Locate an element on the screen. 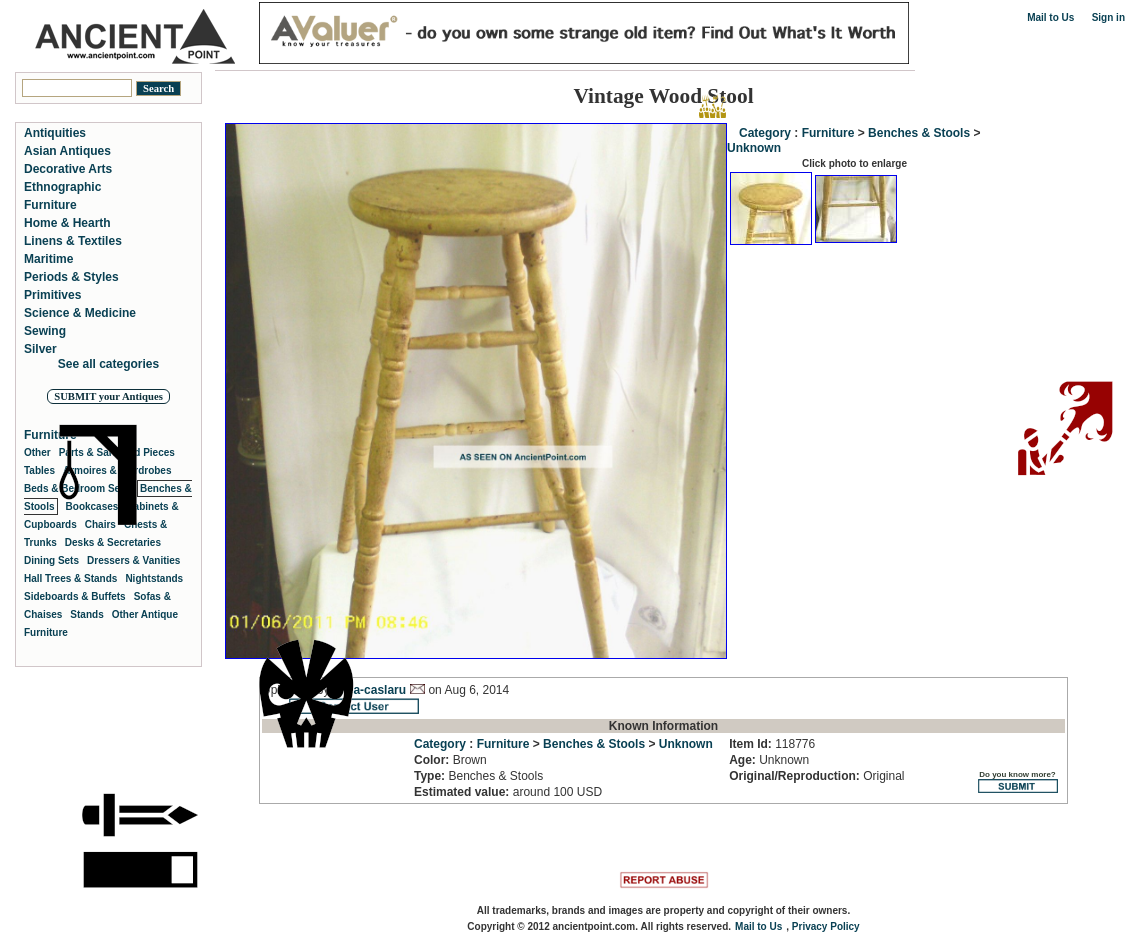 This screenshot has width=1135, height=934. select flamethrower unit or weapon class is located at coordinates (1065, 428).